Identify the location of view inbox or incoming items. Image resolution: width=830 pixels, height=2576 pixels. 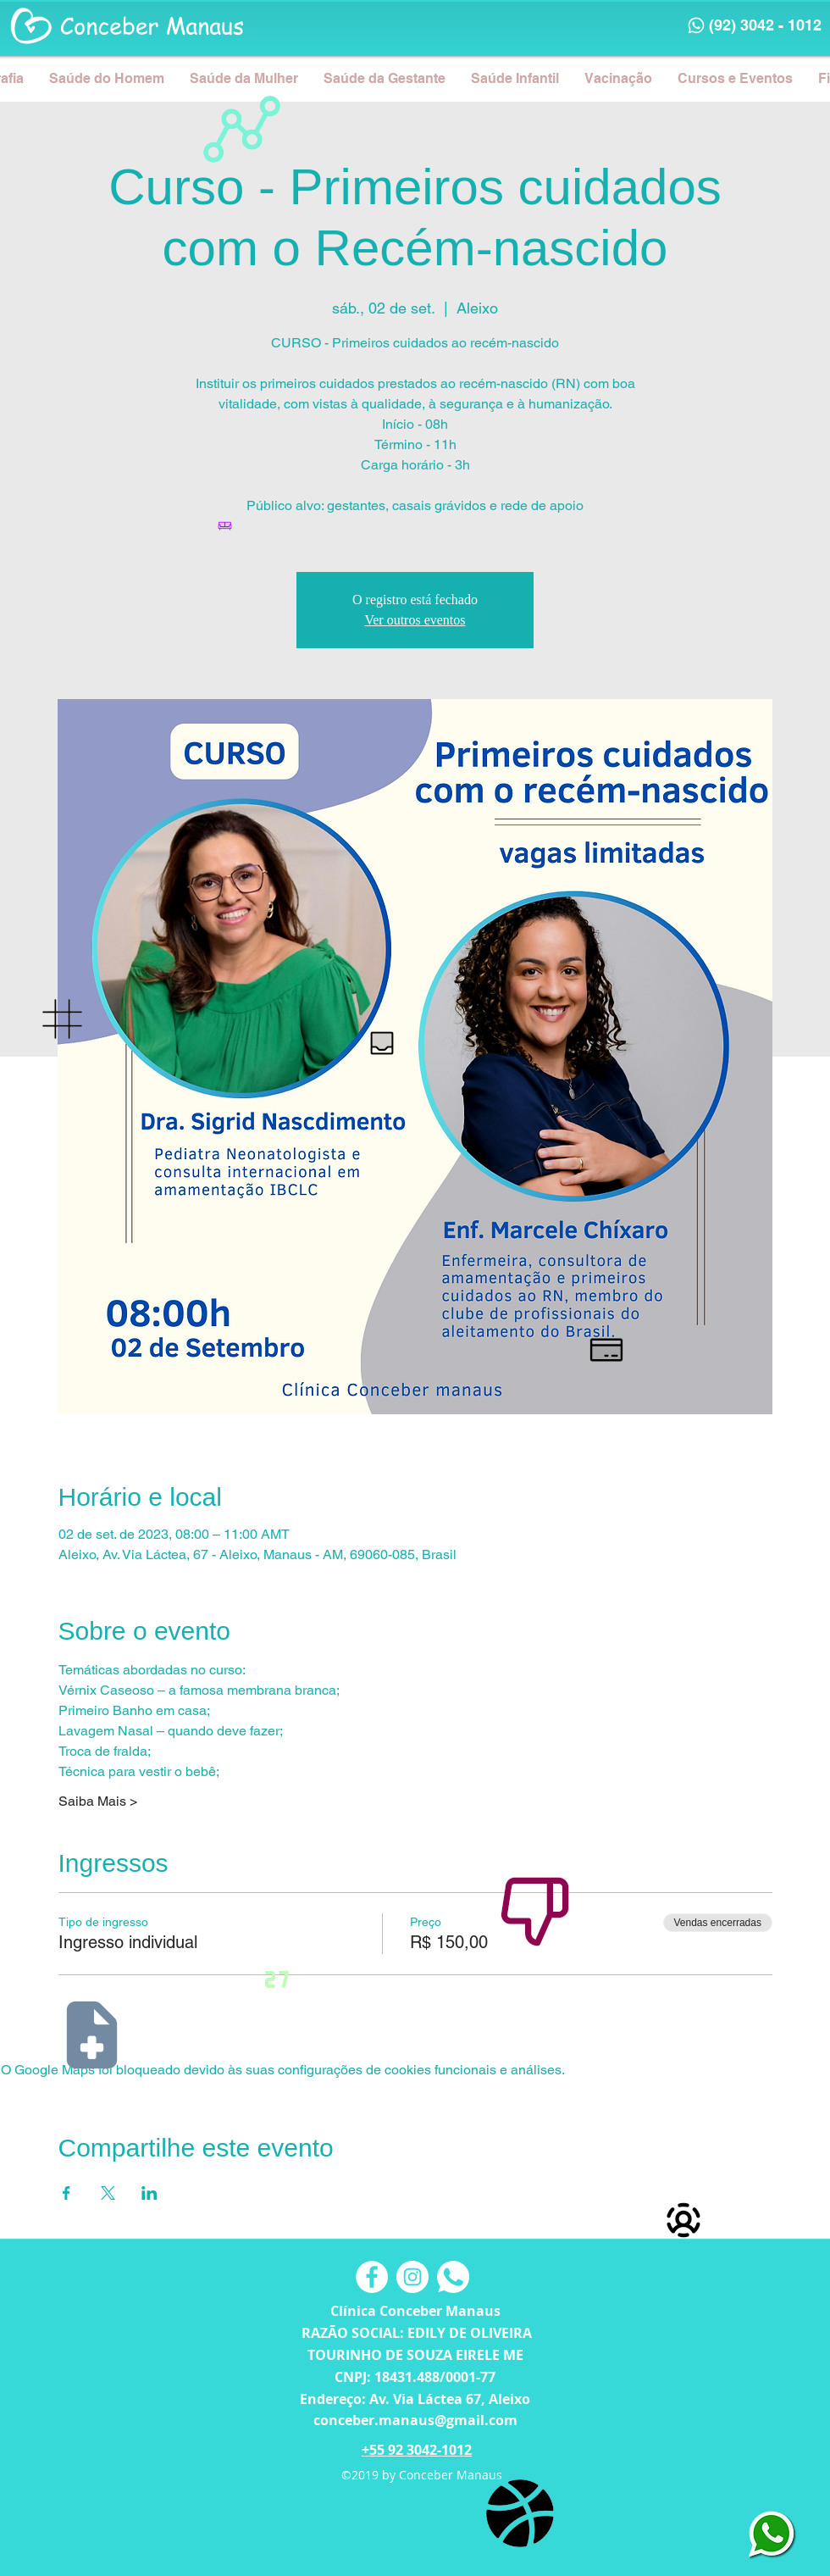
(382, 1043).